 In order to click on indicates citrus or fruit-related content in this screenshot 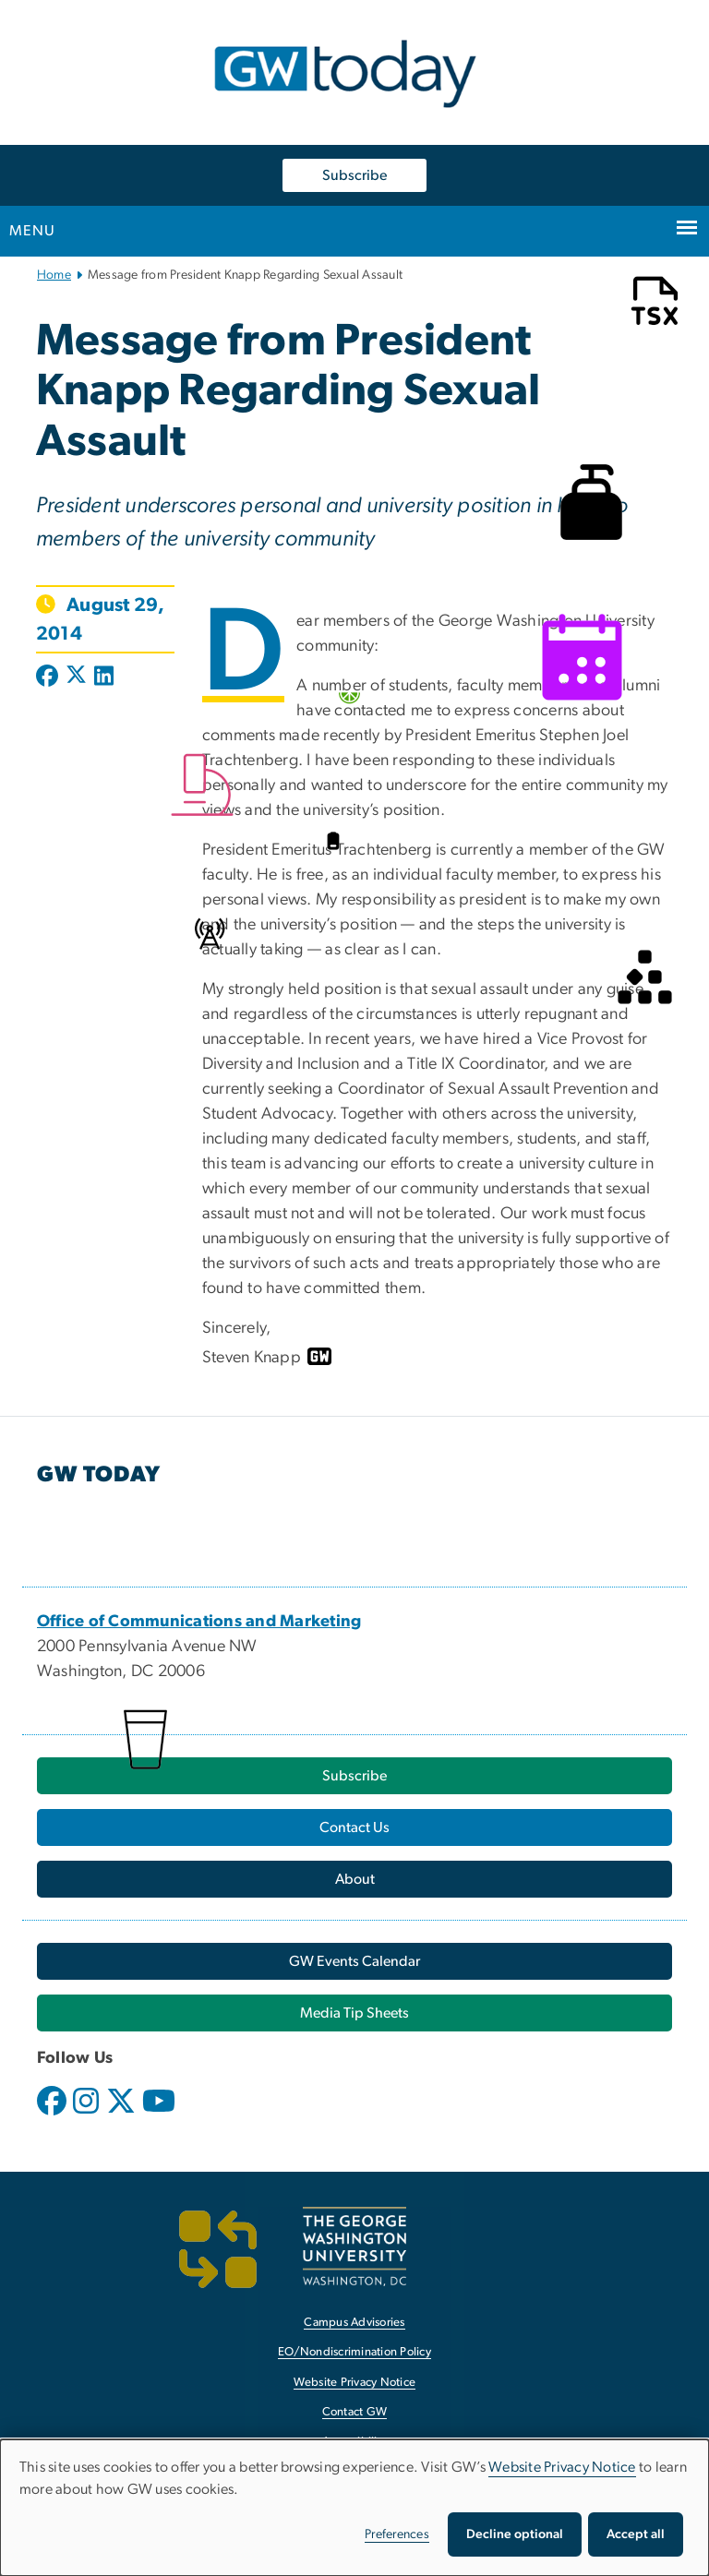, I will do `click(349, 696)`.